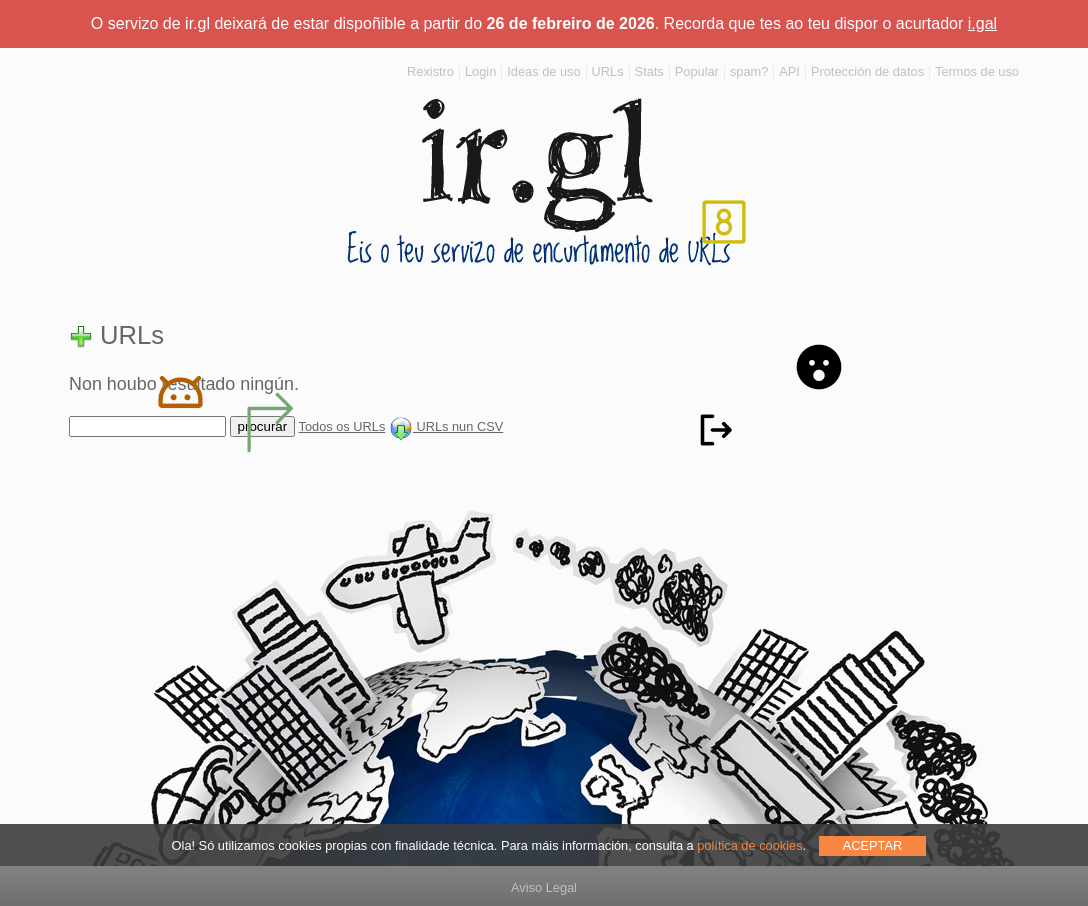 This screenshot has height=906, width=1088. I want to click on indicates a surprise or unexpected event notification, so click(819, 367).